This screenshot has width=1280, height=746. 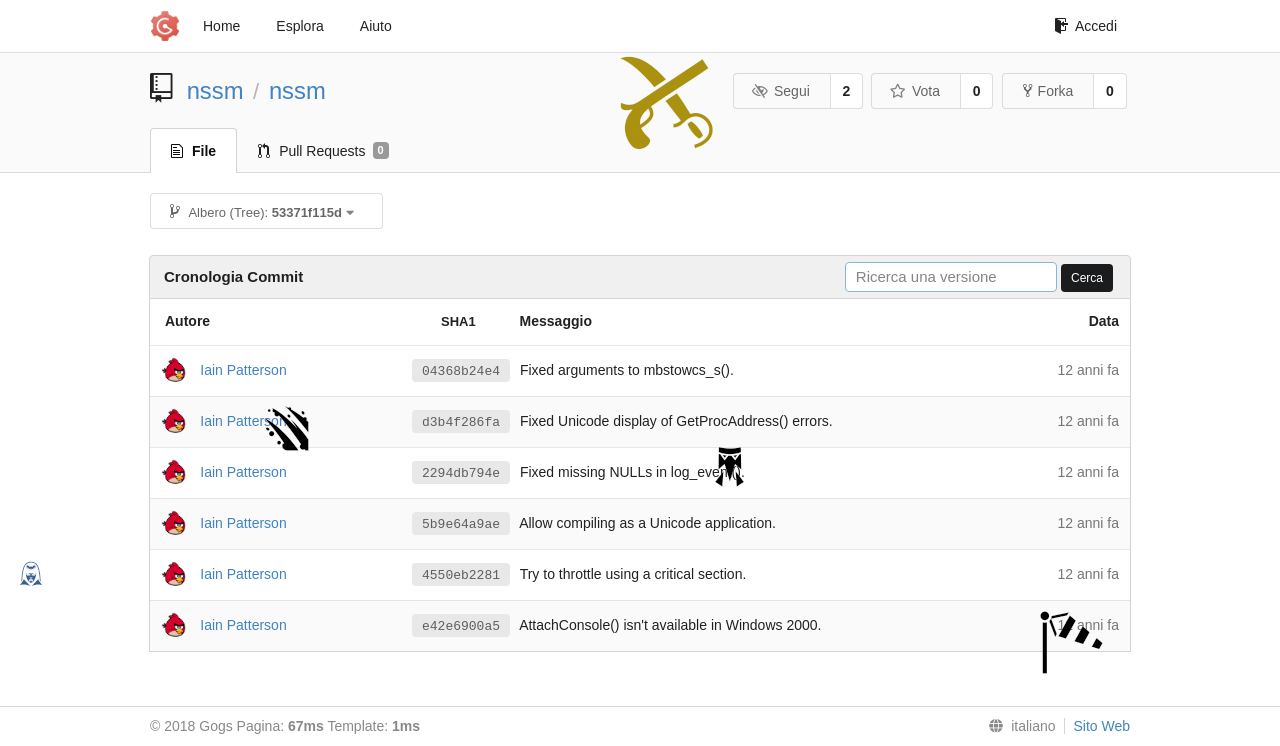 I want to click on select female vampire character, so click(x=31, y=574).